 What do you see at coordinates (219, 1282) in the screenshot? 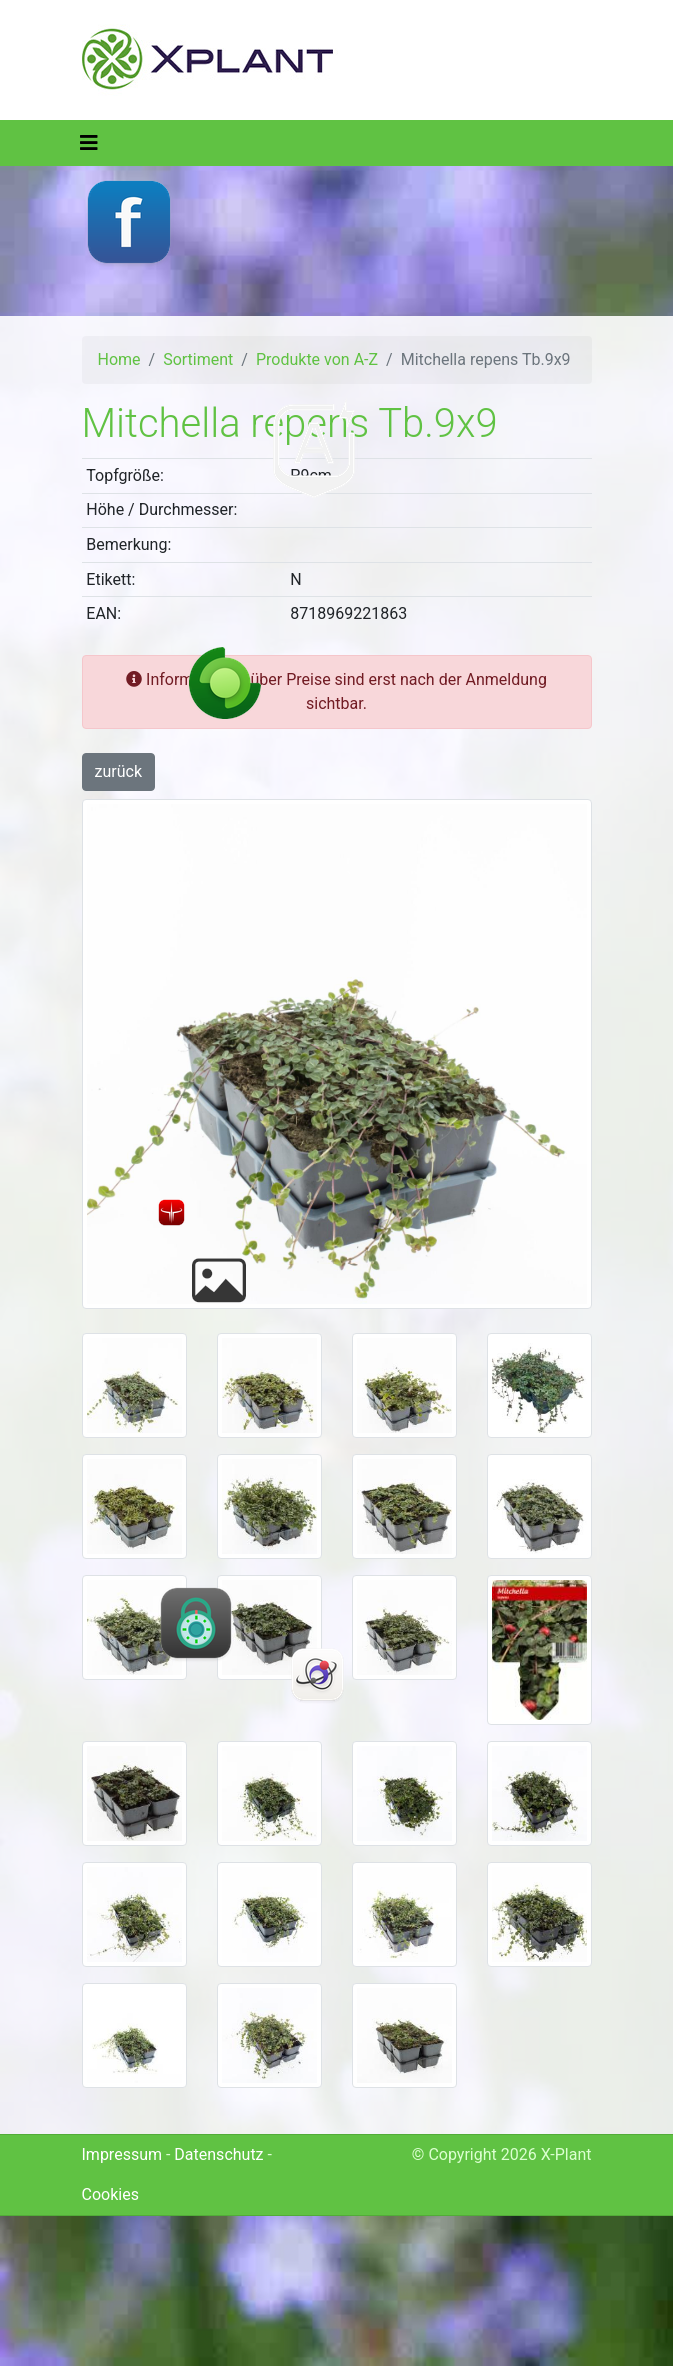
I see `open photo viewer application` at bounding box center [219, 1282].